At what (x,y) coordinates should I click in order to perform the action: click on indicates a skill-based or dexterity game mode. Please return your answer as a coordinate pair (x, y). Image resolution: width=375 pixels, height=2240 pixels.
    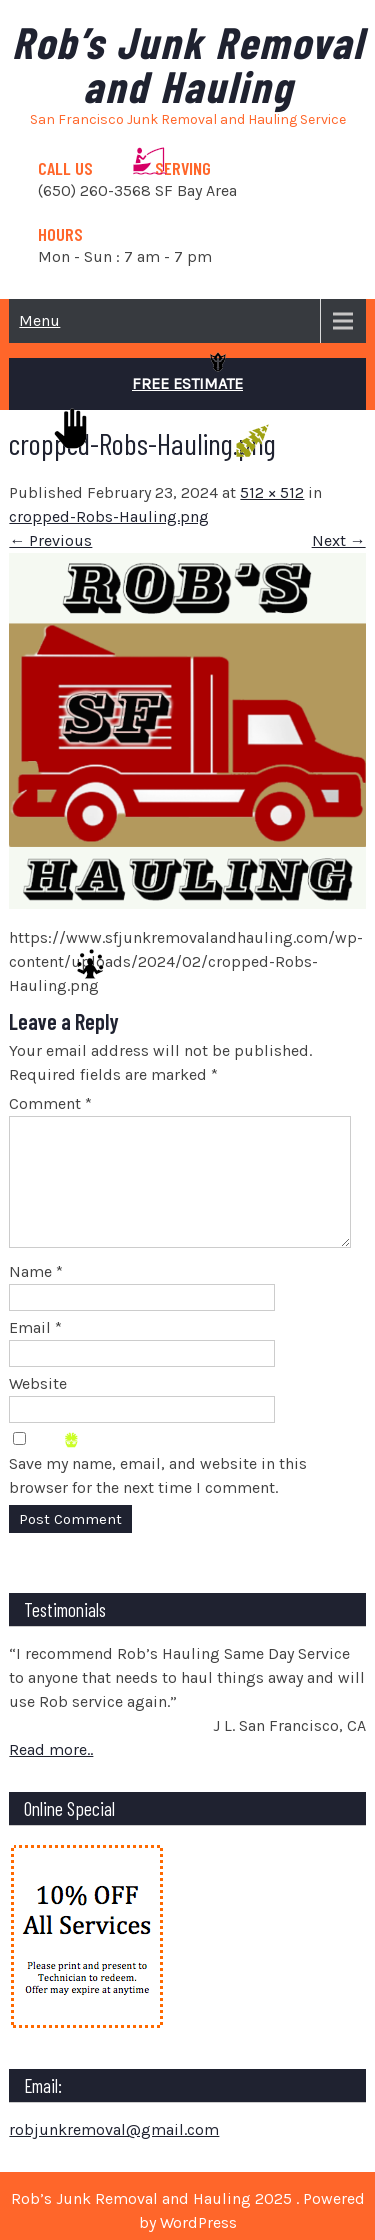
    Looking at the image, I should click on (90, 964).